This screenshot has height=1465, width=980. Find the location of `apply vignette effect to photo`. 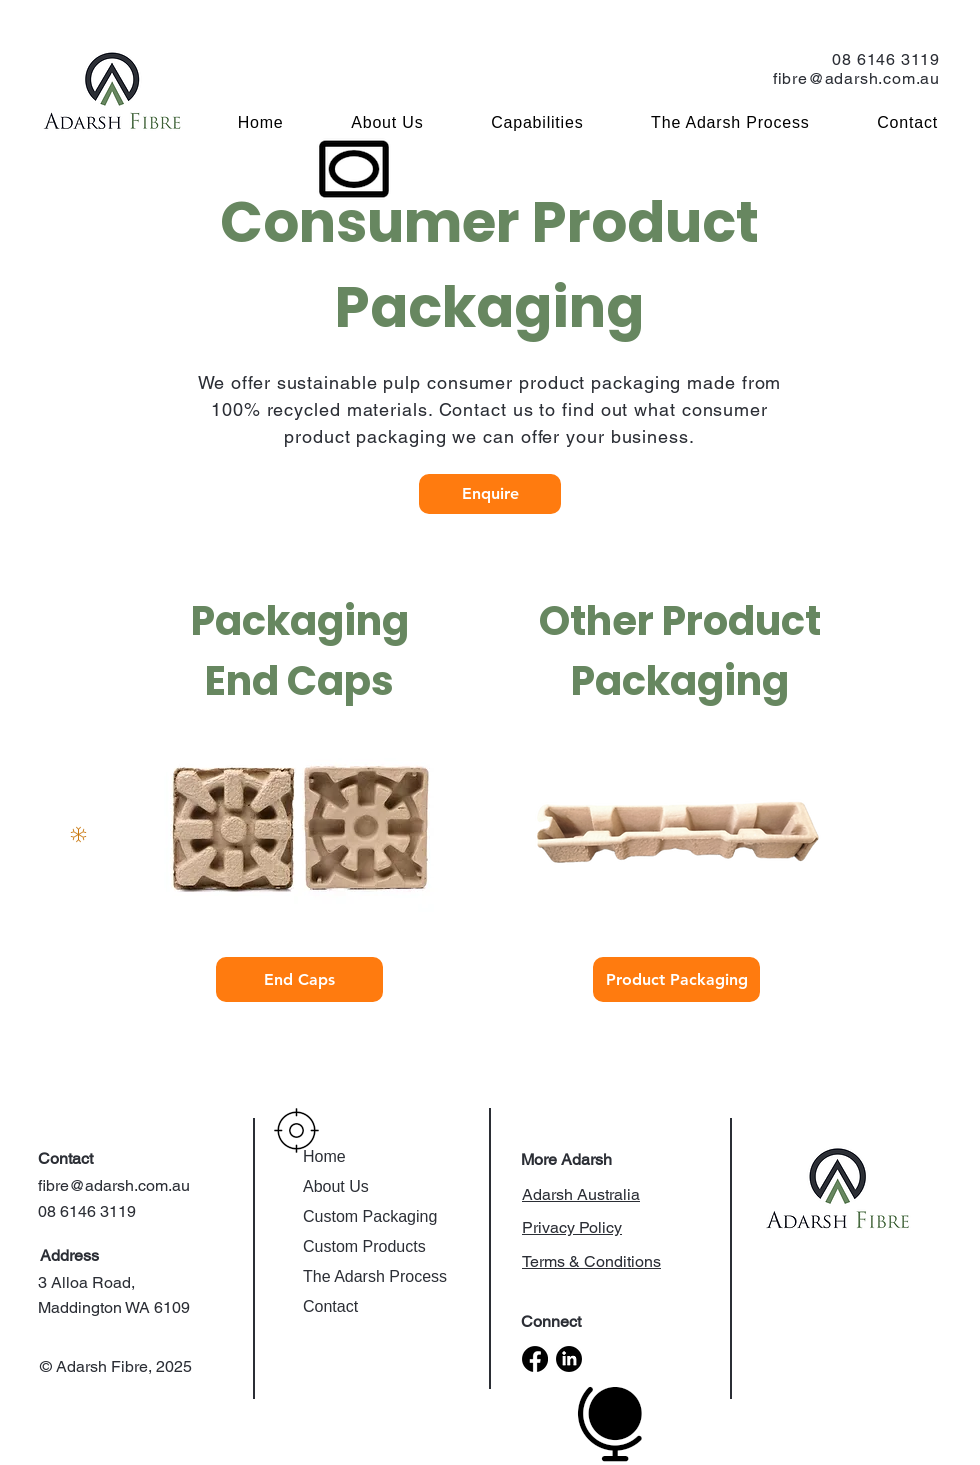

apply vignette effect to photo is located at coordinates (354, 169).